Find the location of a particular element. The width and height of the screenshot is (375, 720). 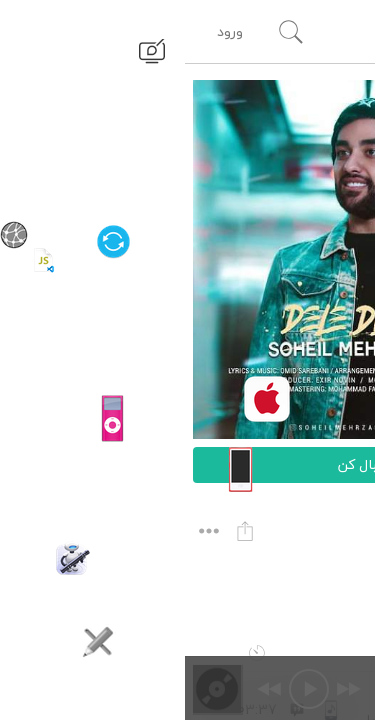

access network locations in the sidebar is located at coordinates (14, 235).